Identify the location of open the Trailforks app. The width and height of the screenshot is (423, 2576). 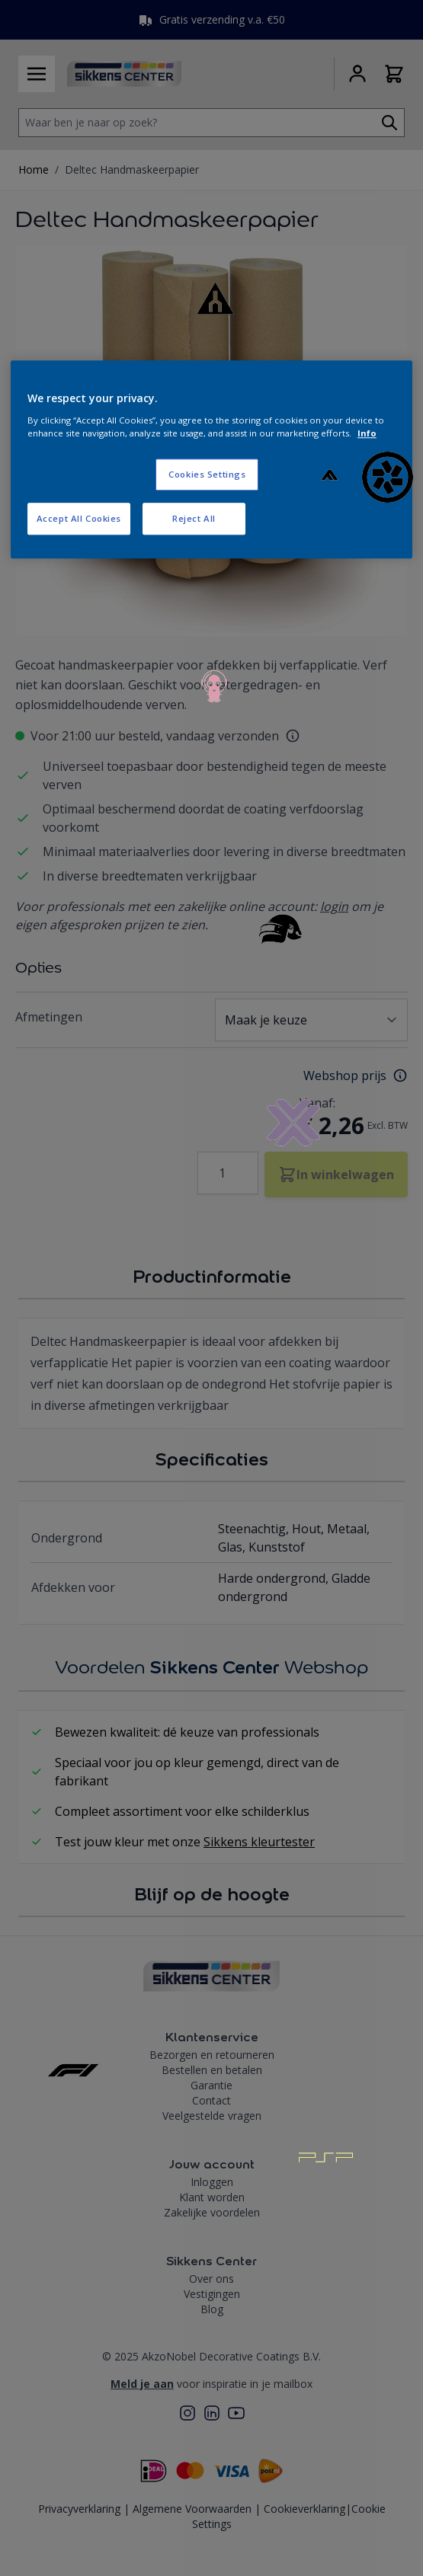
(215, 298).